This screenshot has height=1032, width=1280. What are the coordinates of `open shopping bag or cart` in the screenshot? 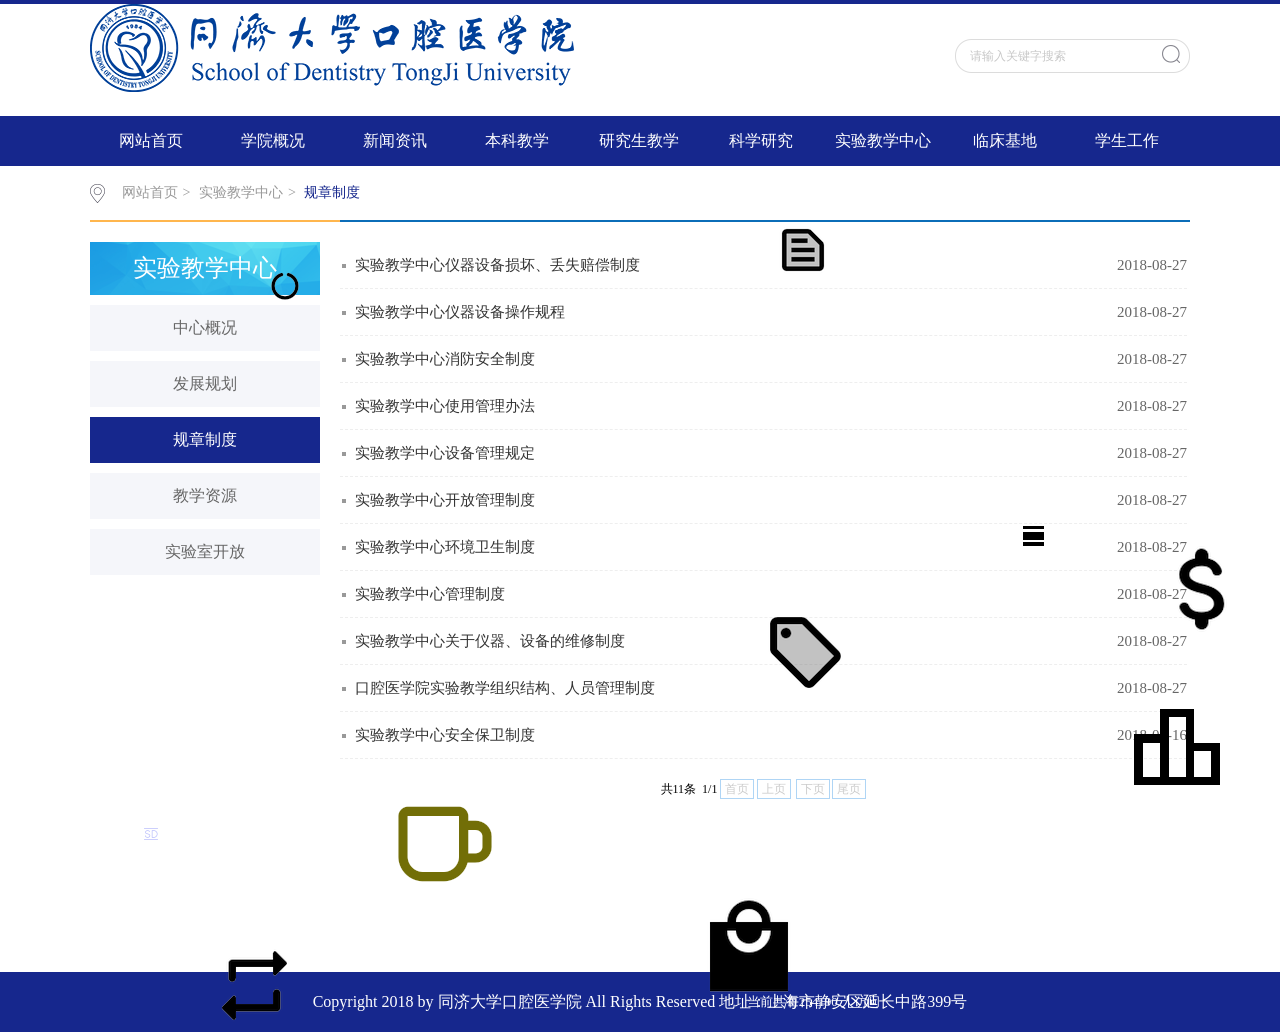 It's located at (749, 948).